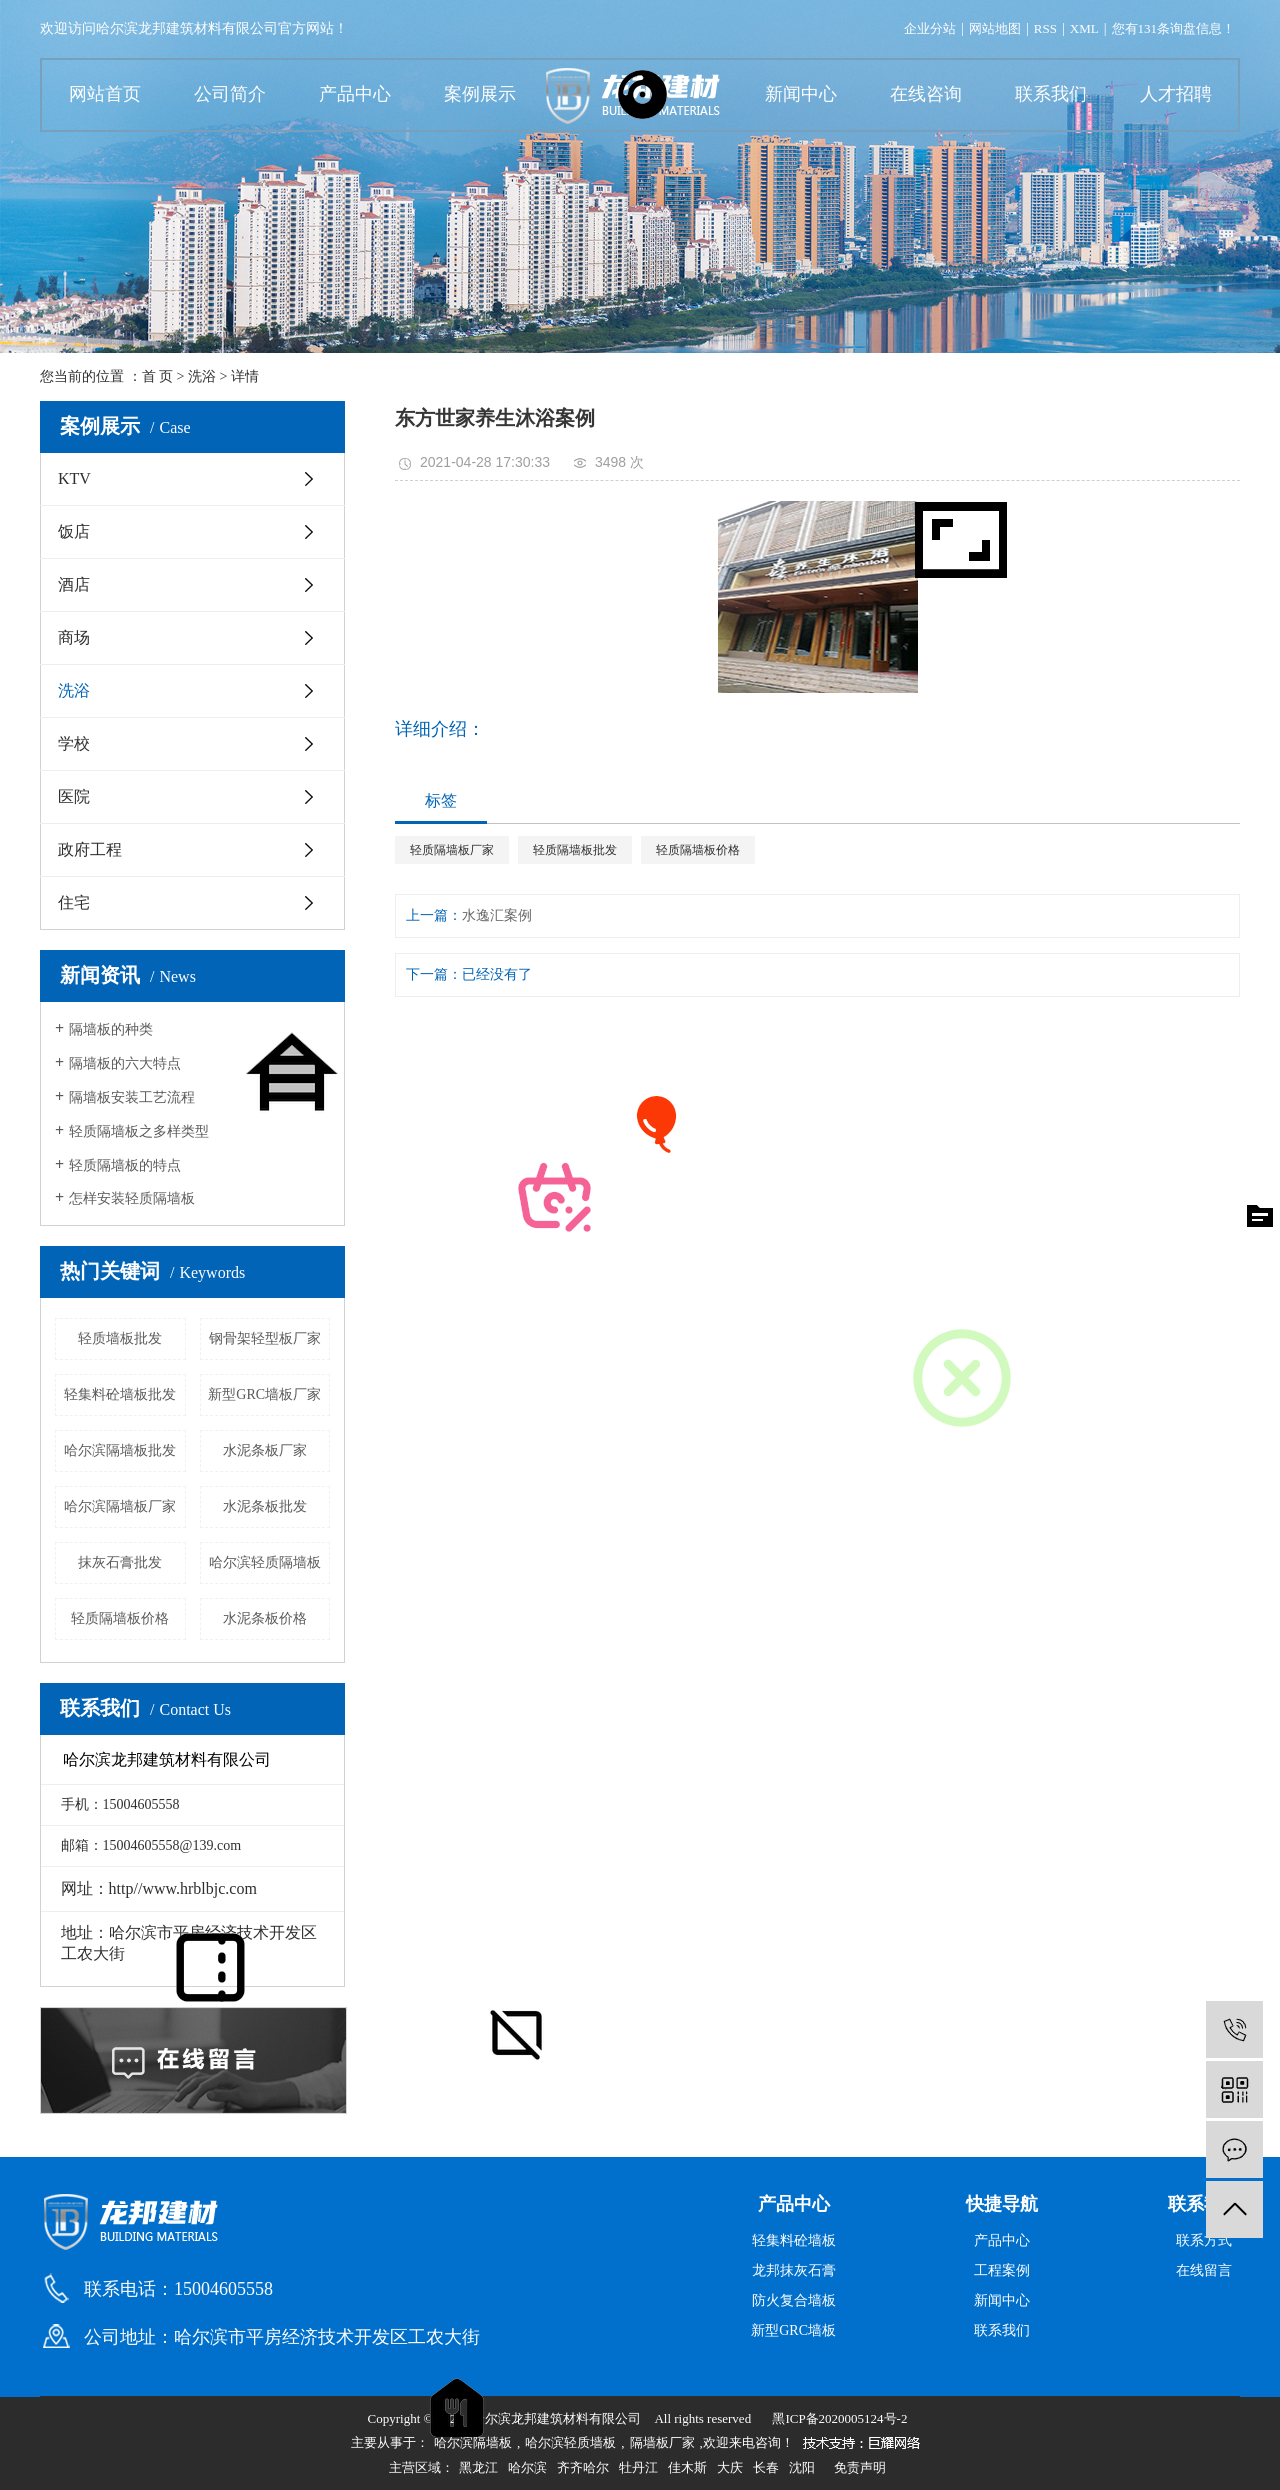  What do you see at coordinates (457, 2407) in the screenshot?
I see `find nearby food banks or food assistance` at bounding box center [457, 2407].